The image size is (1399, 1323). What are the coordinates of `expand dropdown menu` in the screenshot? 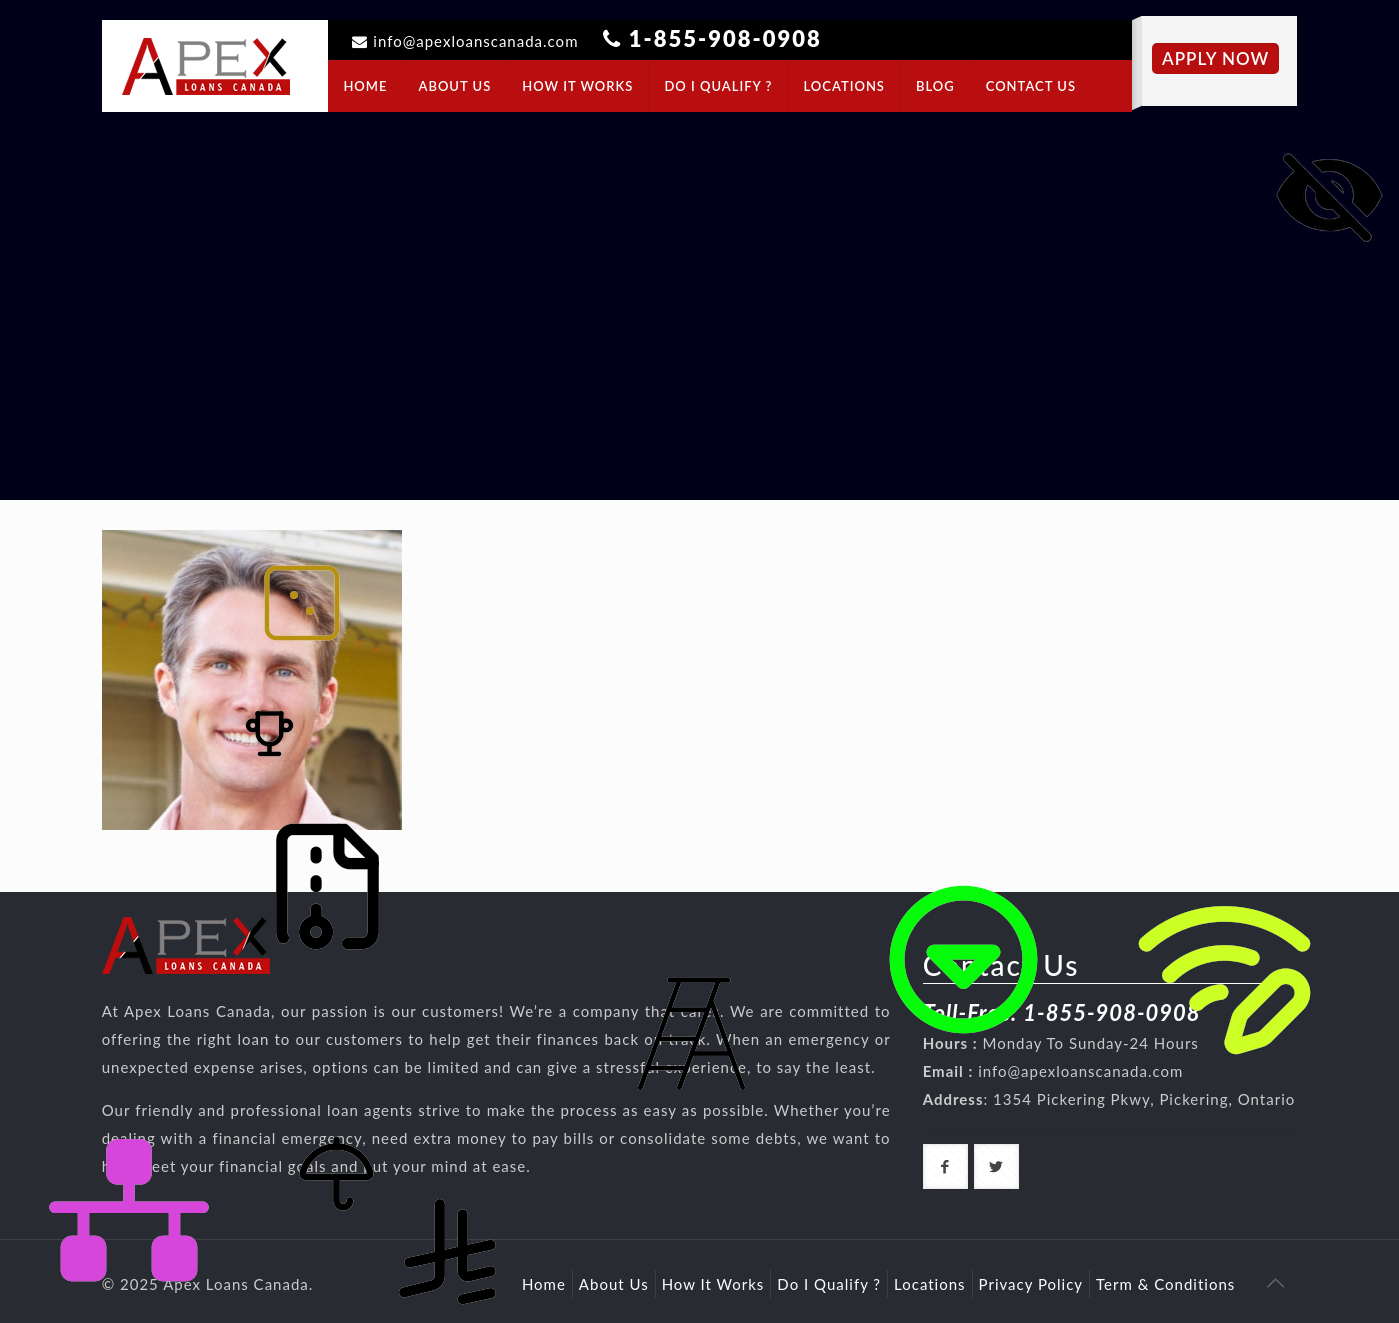 It's located at (963, 959).